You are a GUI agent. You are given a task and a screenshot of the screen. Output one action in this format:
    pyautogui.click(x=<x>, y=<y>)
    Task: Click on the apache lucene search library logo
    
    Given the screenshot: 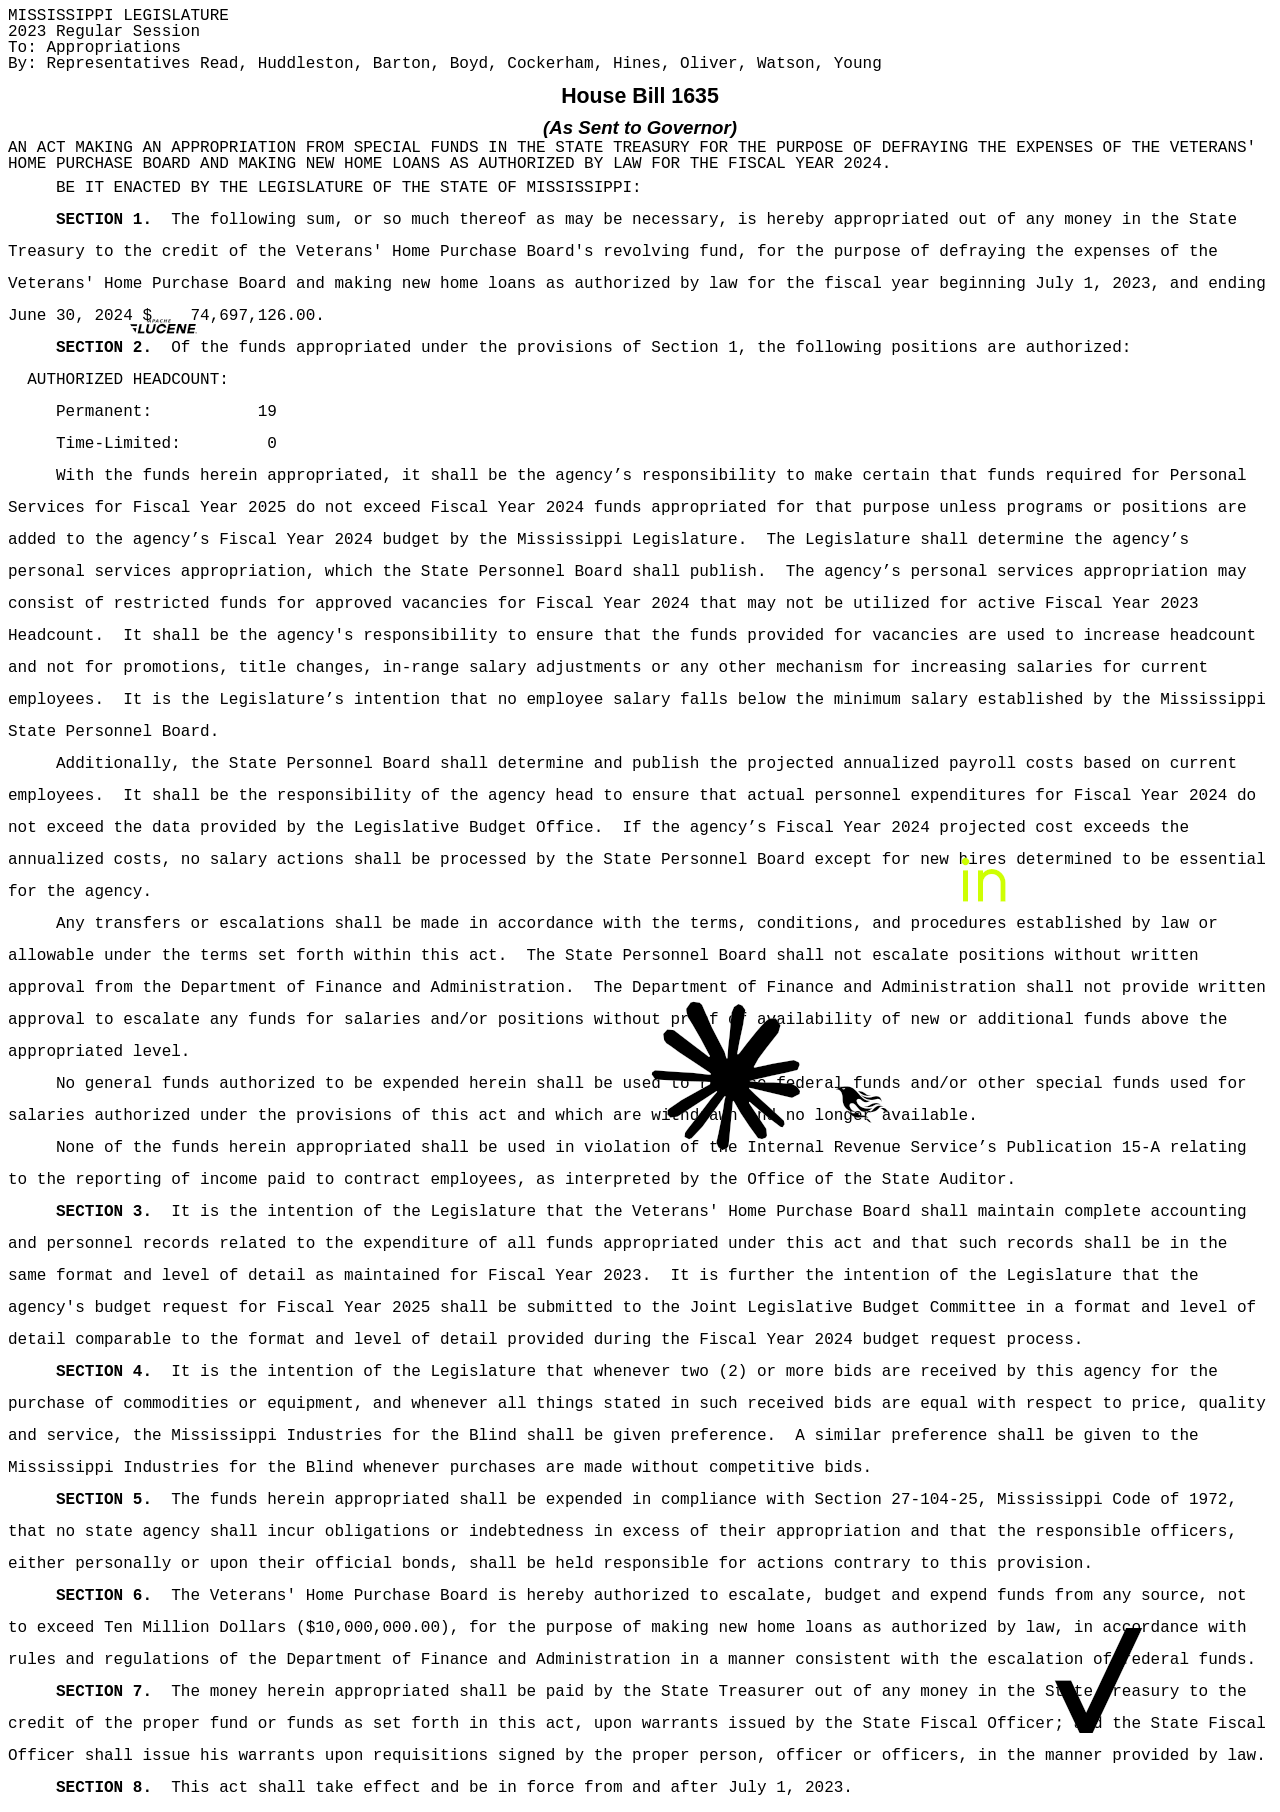 What is the action you would take?
    pyautogui.click(x=163, y=326)
    